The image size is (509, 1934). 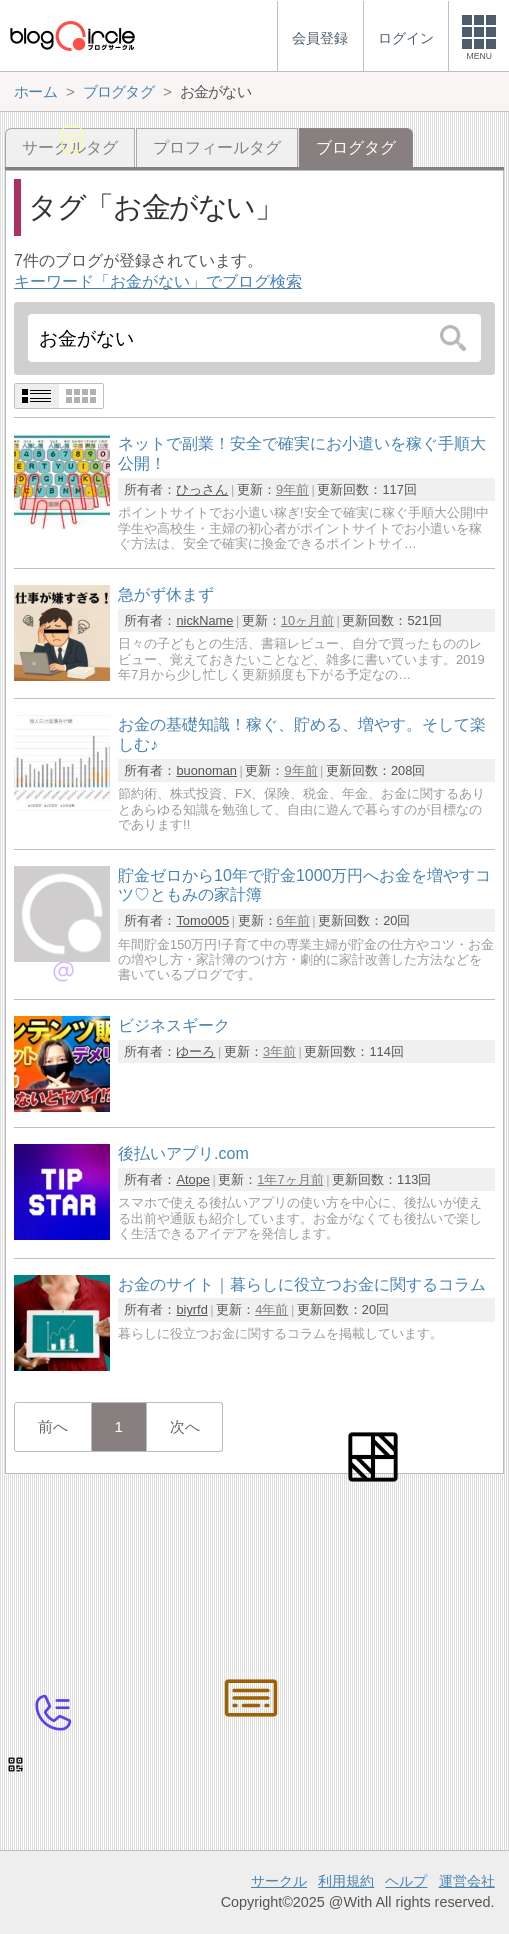 What do you see at coordinates (72, 140) in the screenshot?
I see `view regional train schedules` at bounding box center [72, 140].